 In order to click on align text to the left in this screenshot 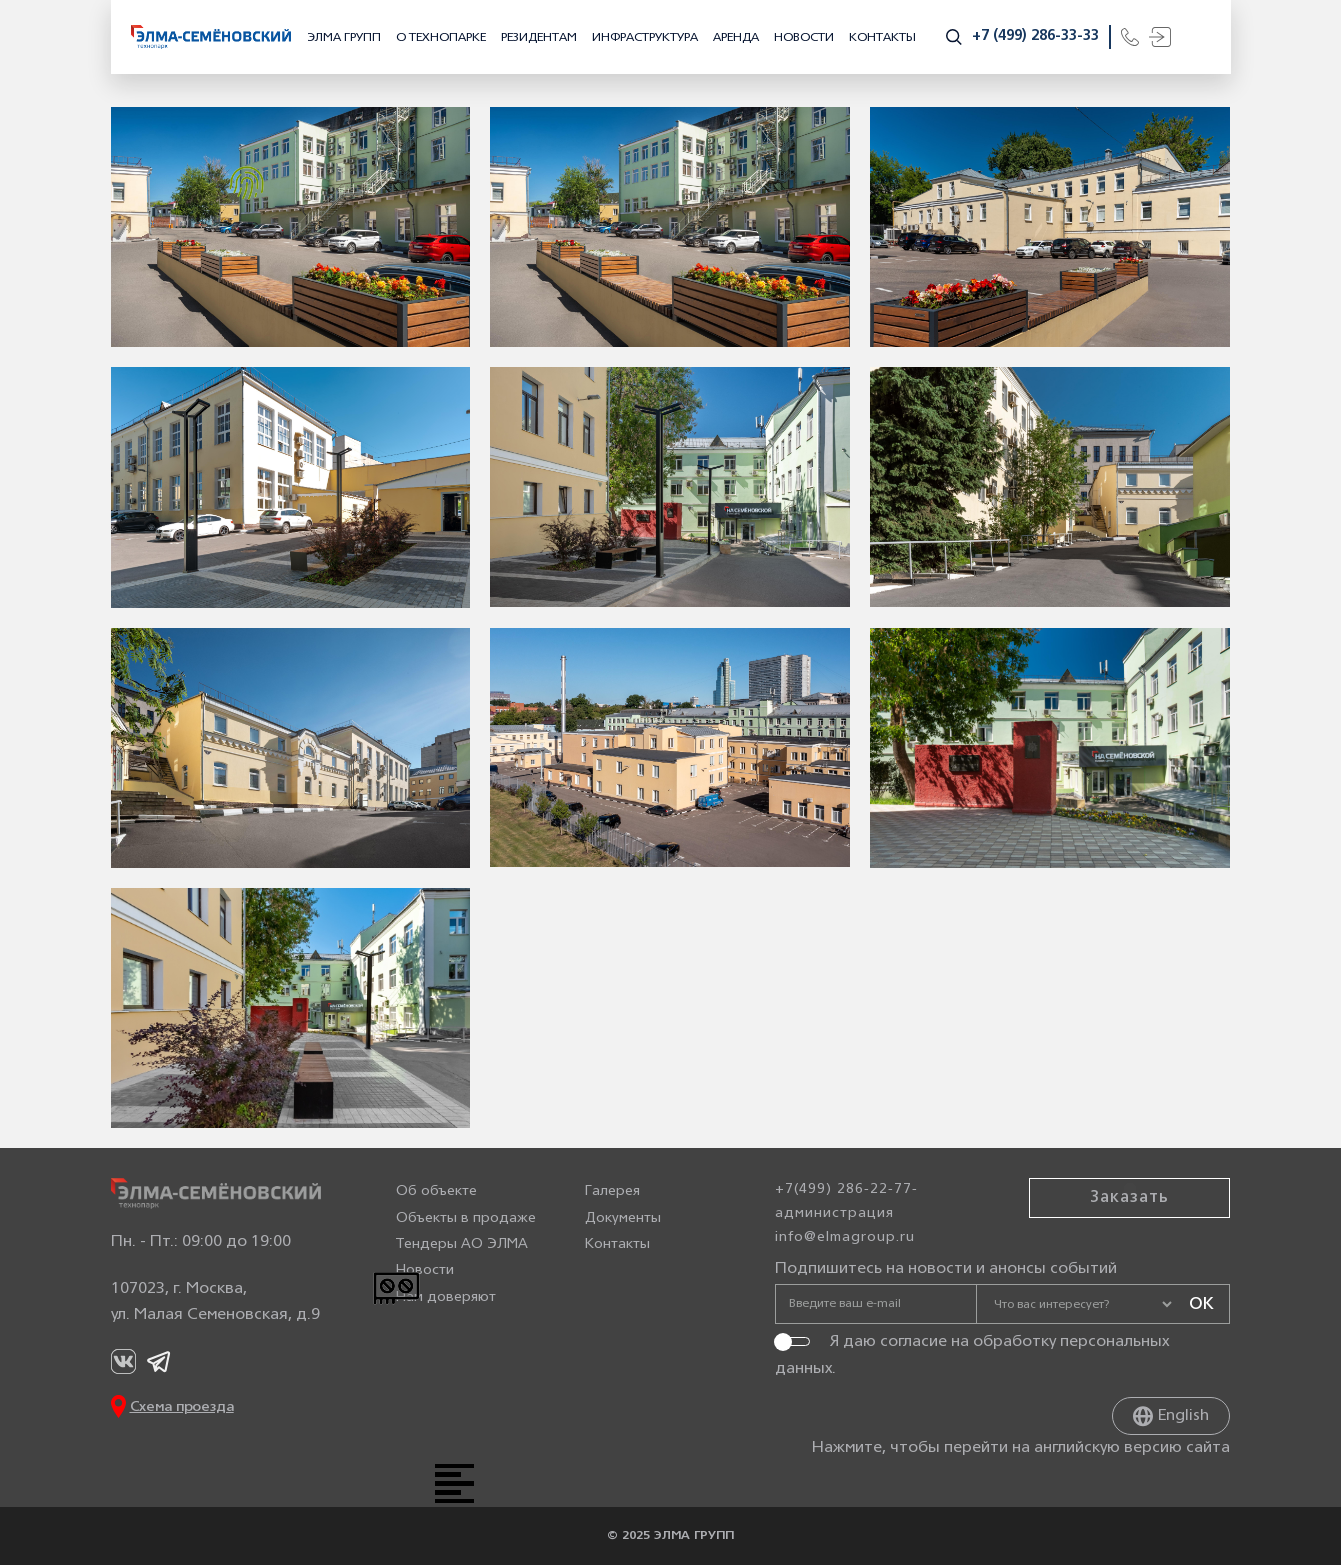, I will do `click(454, 1483)`.